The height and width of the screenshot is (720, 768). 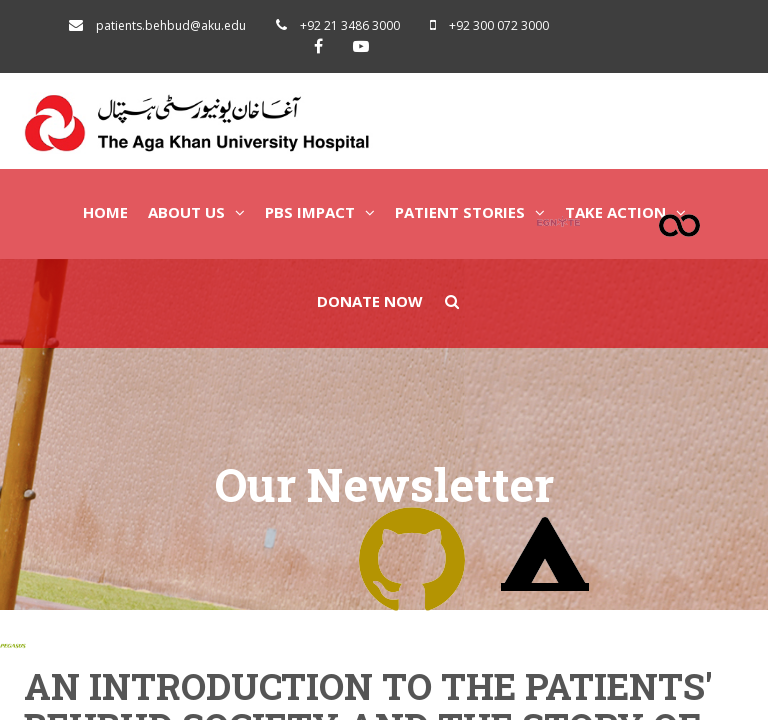 I want to click on Pegasus Airlines logo, so click(x=13, y=646).